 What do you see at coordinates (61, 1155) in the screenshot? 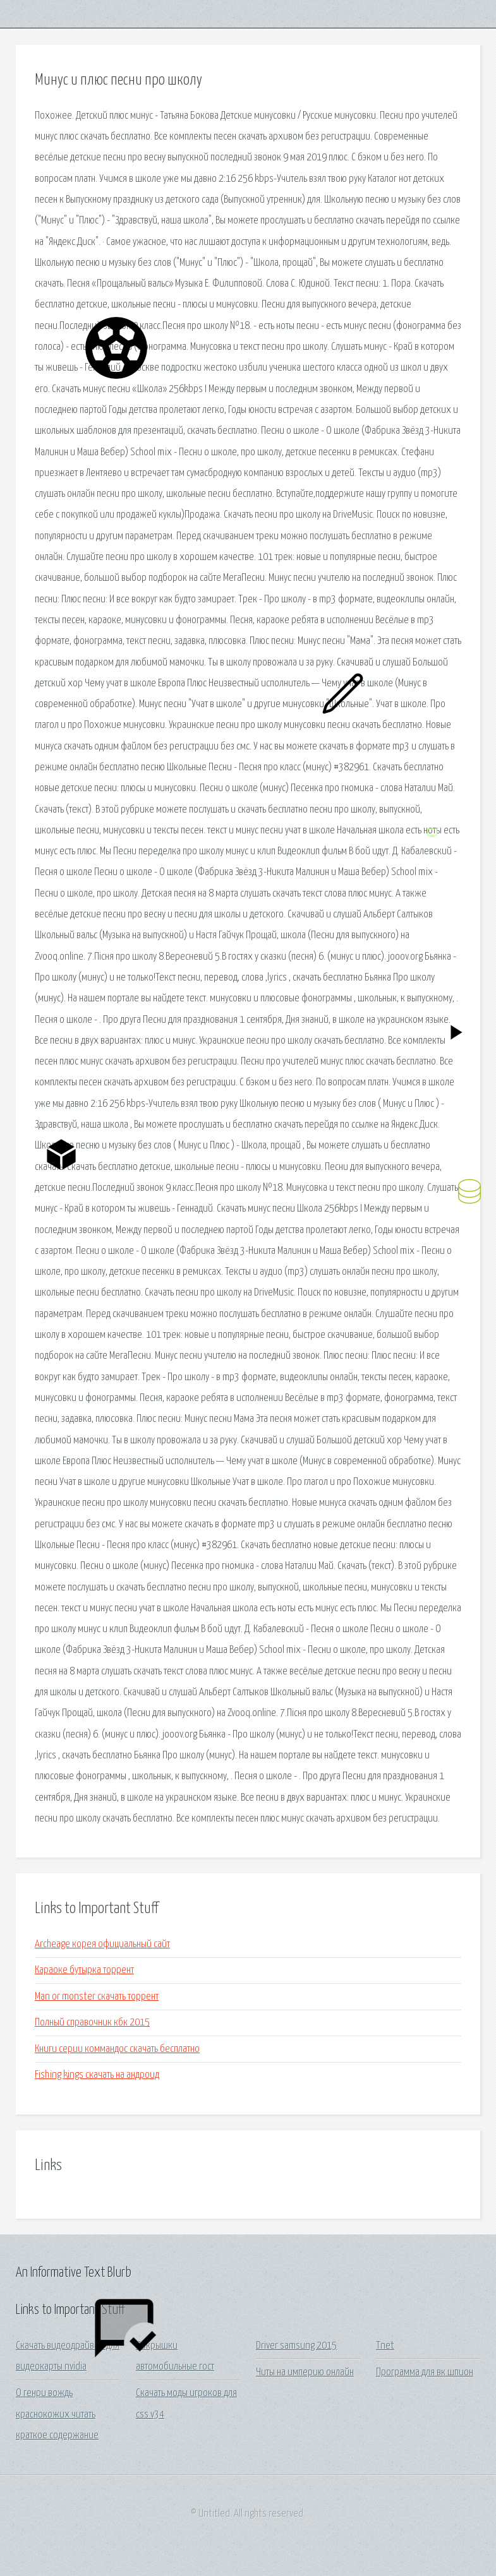
I see `view 3D model or object` at bounding box center [61, 1155].